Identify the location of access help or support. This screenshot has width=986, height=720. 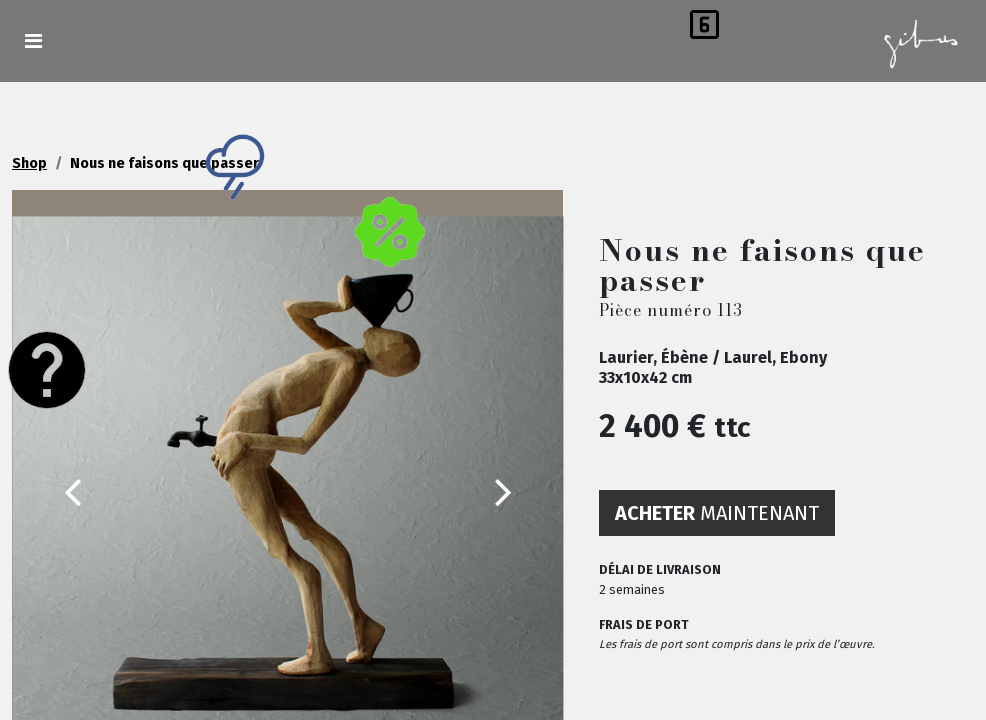
(47, 370).